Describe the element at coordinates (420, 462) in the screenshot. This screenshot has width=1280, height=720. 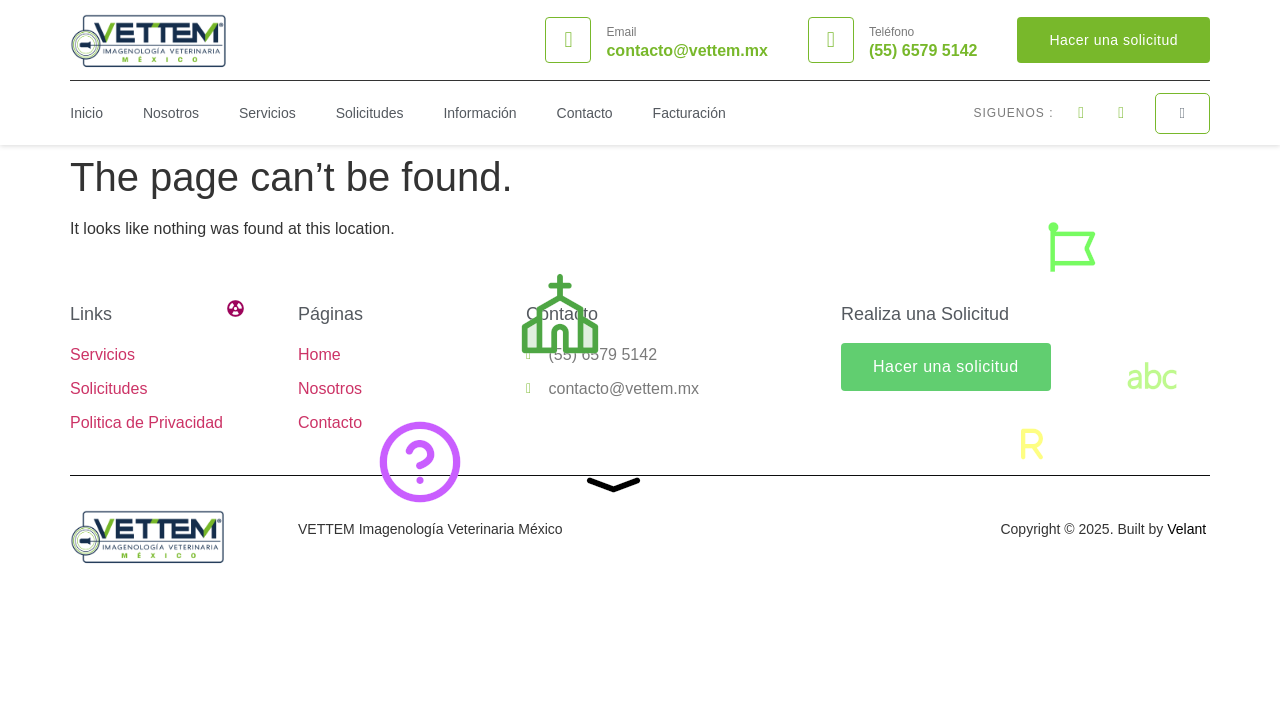
I see `access help or support information` at that location.